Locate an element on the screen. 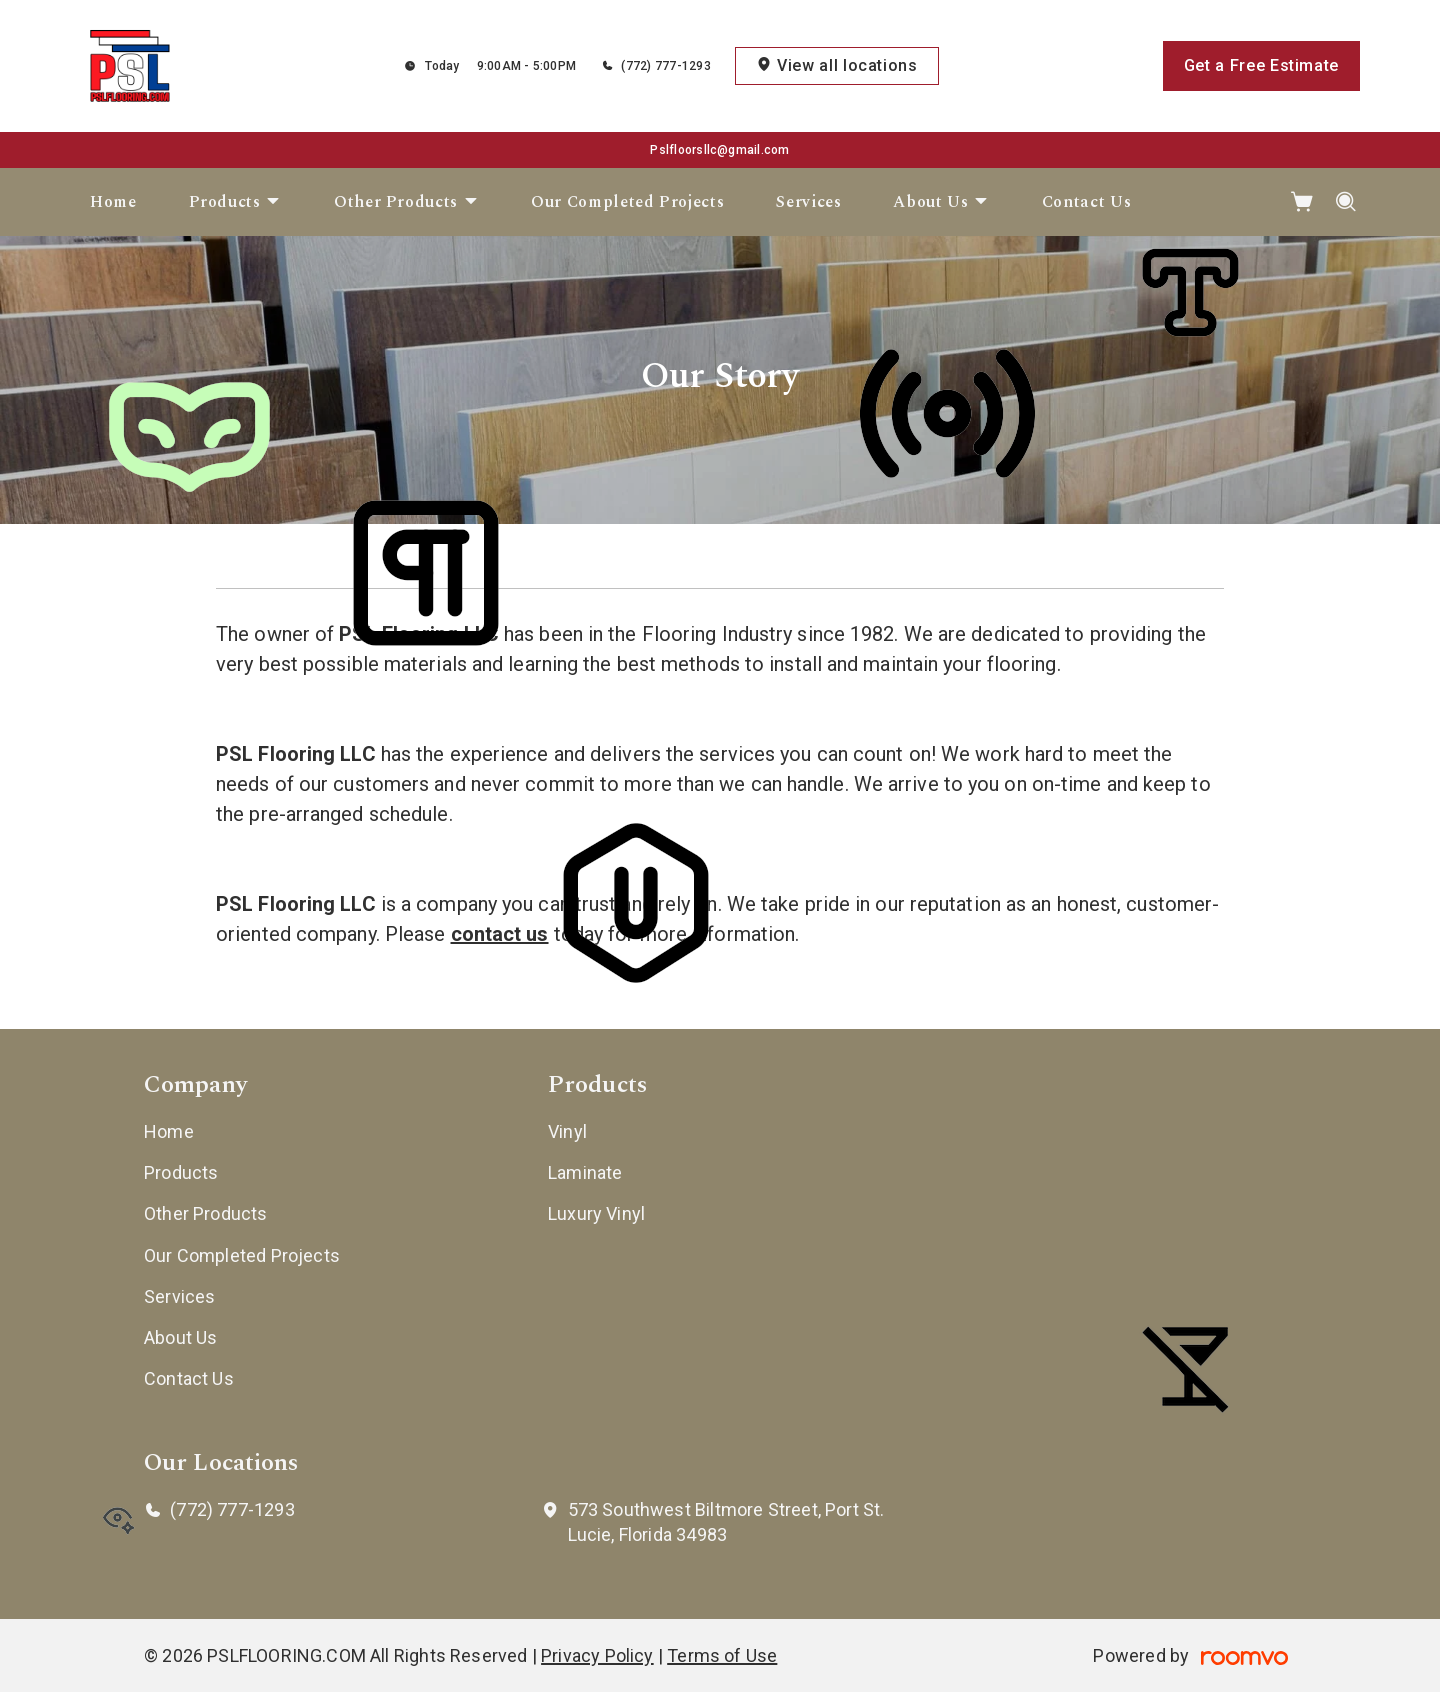 This screenshot has height=1692, width=1440. indicates alcohol-free zone or no drinks allowed is located at coordinates (1188, 1366).